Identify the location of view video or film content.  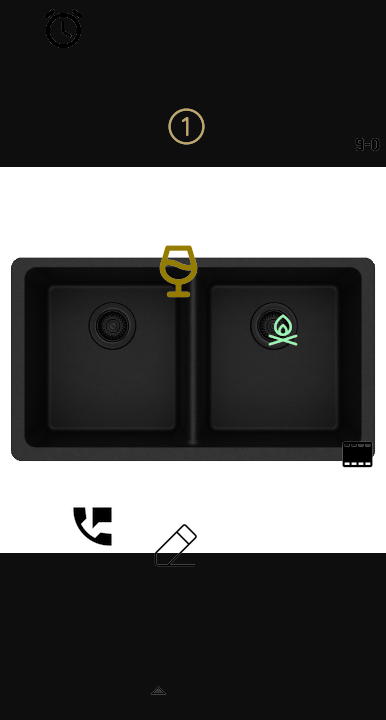
(357, 454).